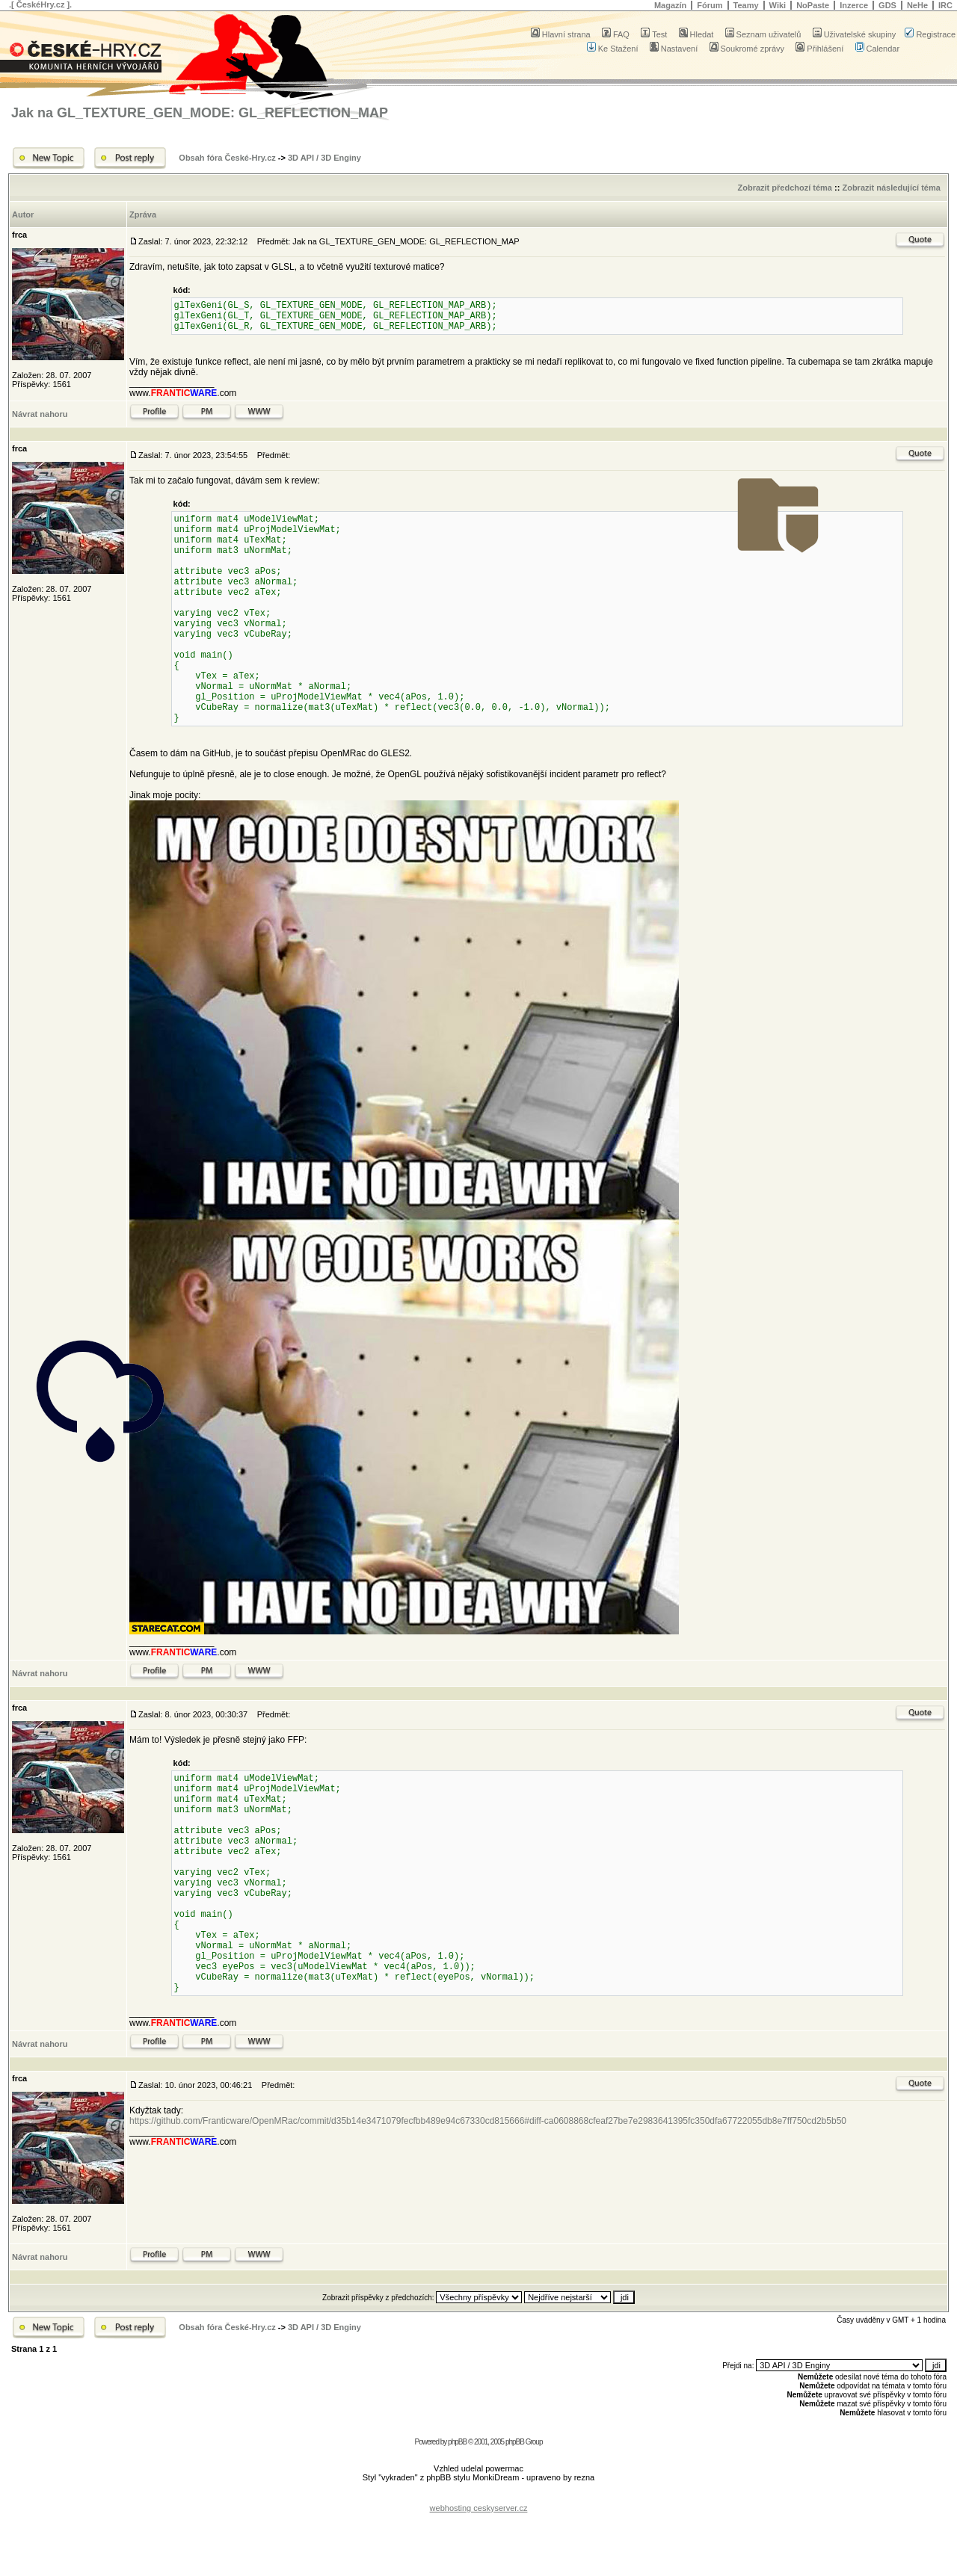  What do you see at coordinates (100, 1398) in the screenshot?
I see `indicates rainy weather conditions` at bounding box center [100, 1398].